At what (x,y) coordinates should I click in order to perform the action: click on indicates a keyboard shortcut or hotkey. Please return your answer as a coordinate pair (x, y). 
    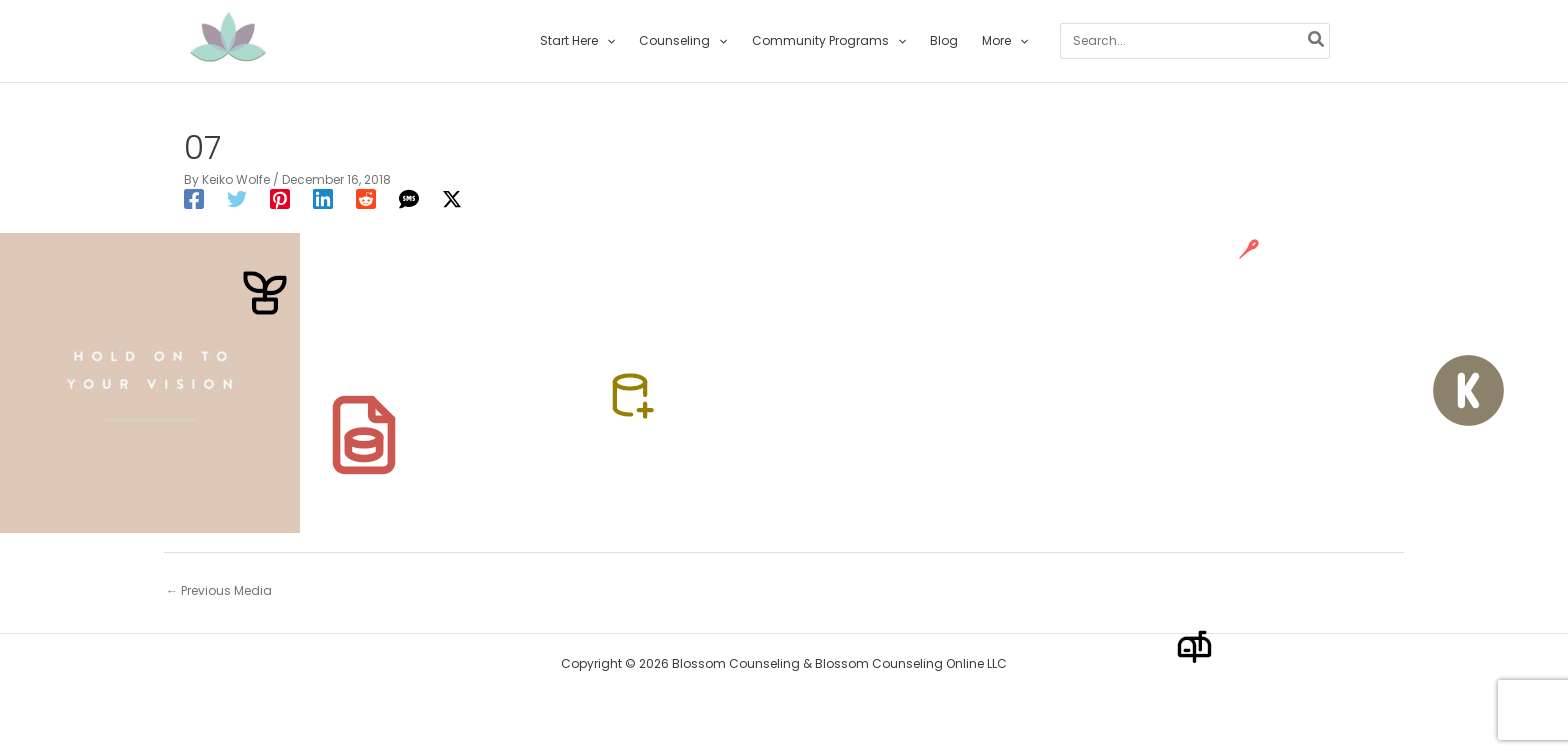
    Looking at the image, I should click on (1468, 390).